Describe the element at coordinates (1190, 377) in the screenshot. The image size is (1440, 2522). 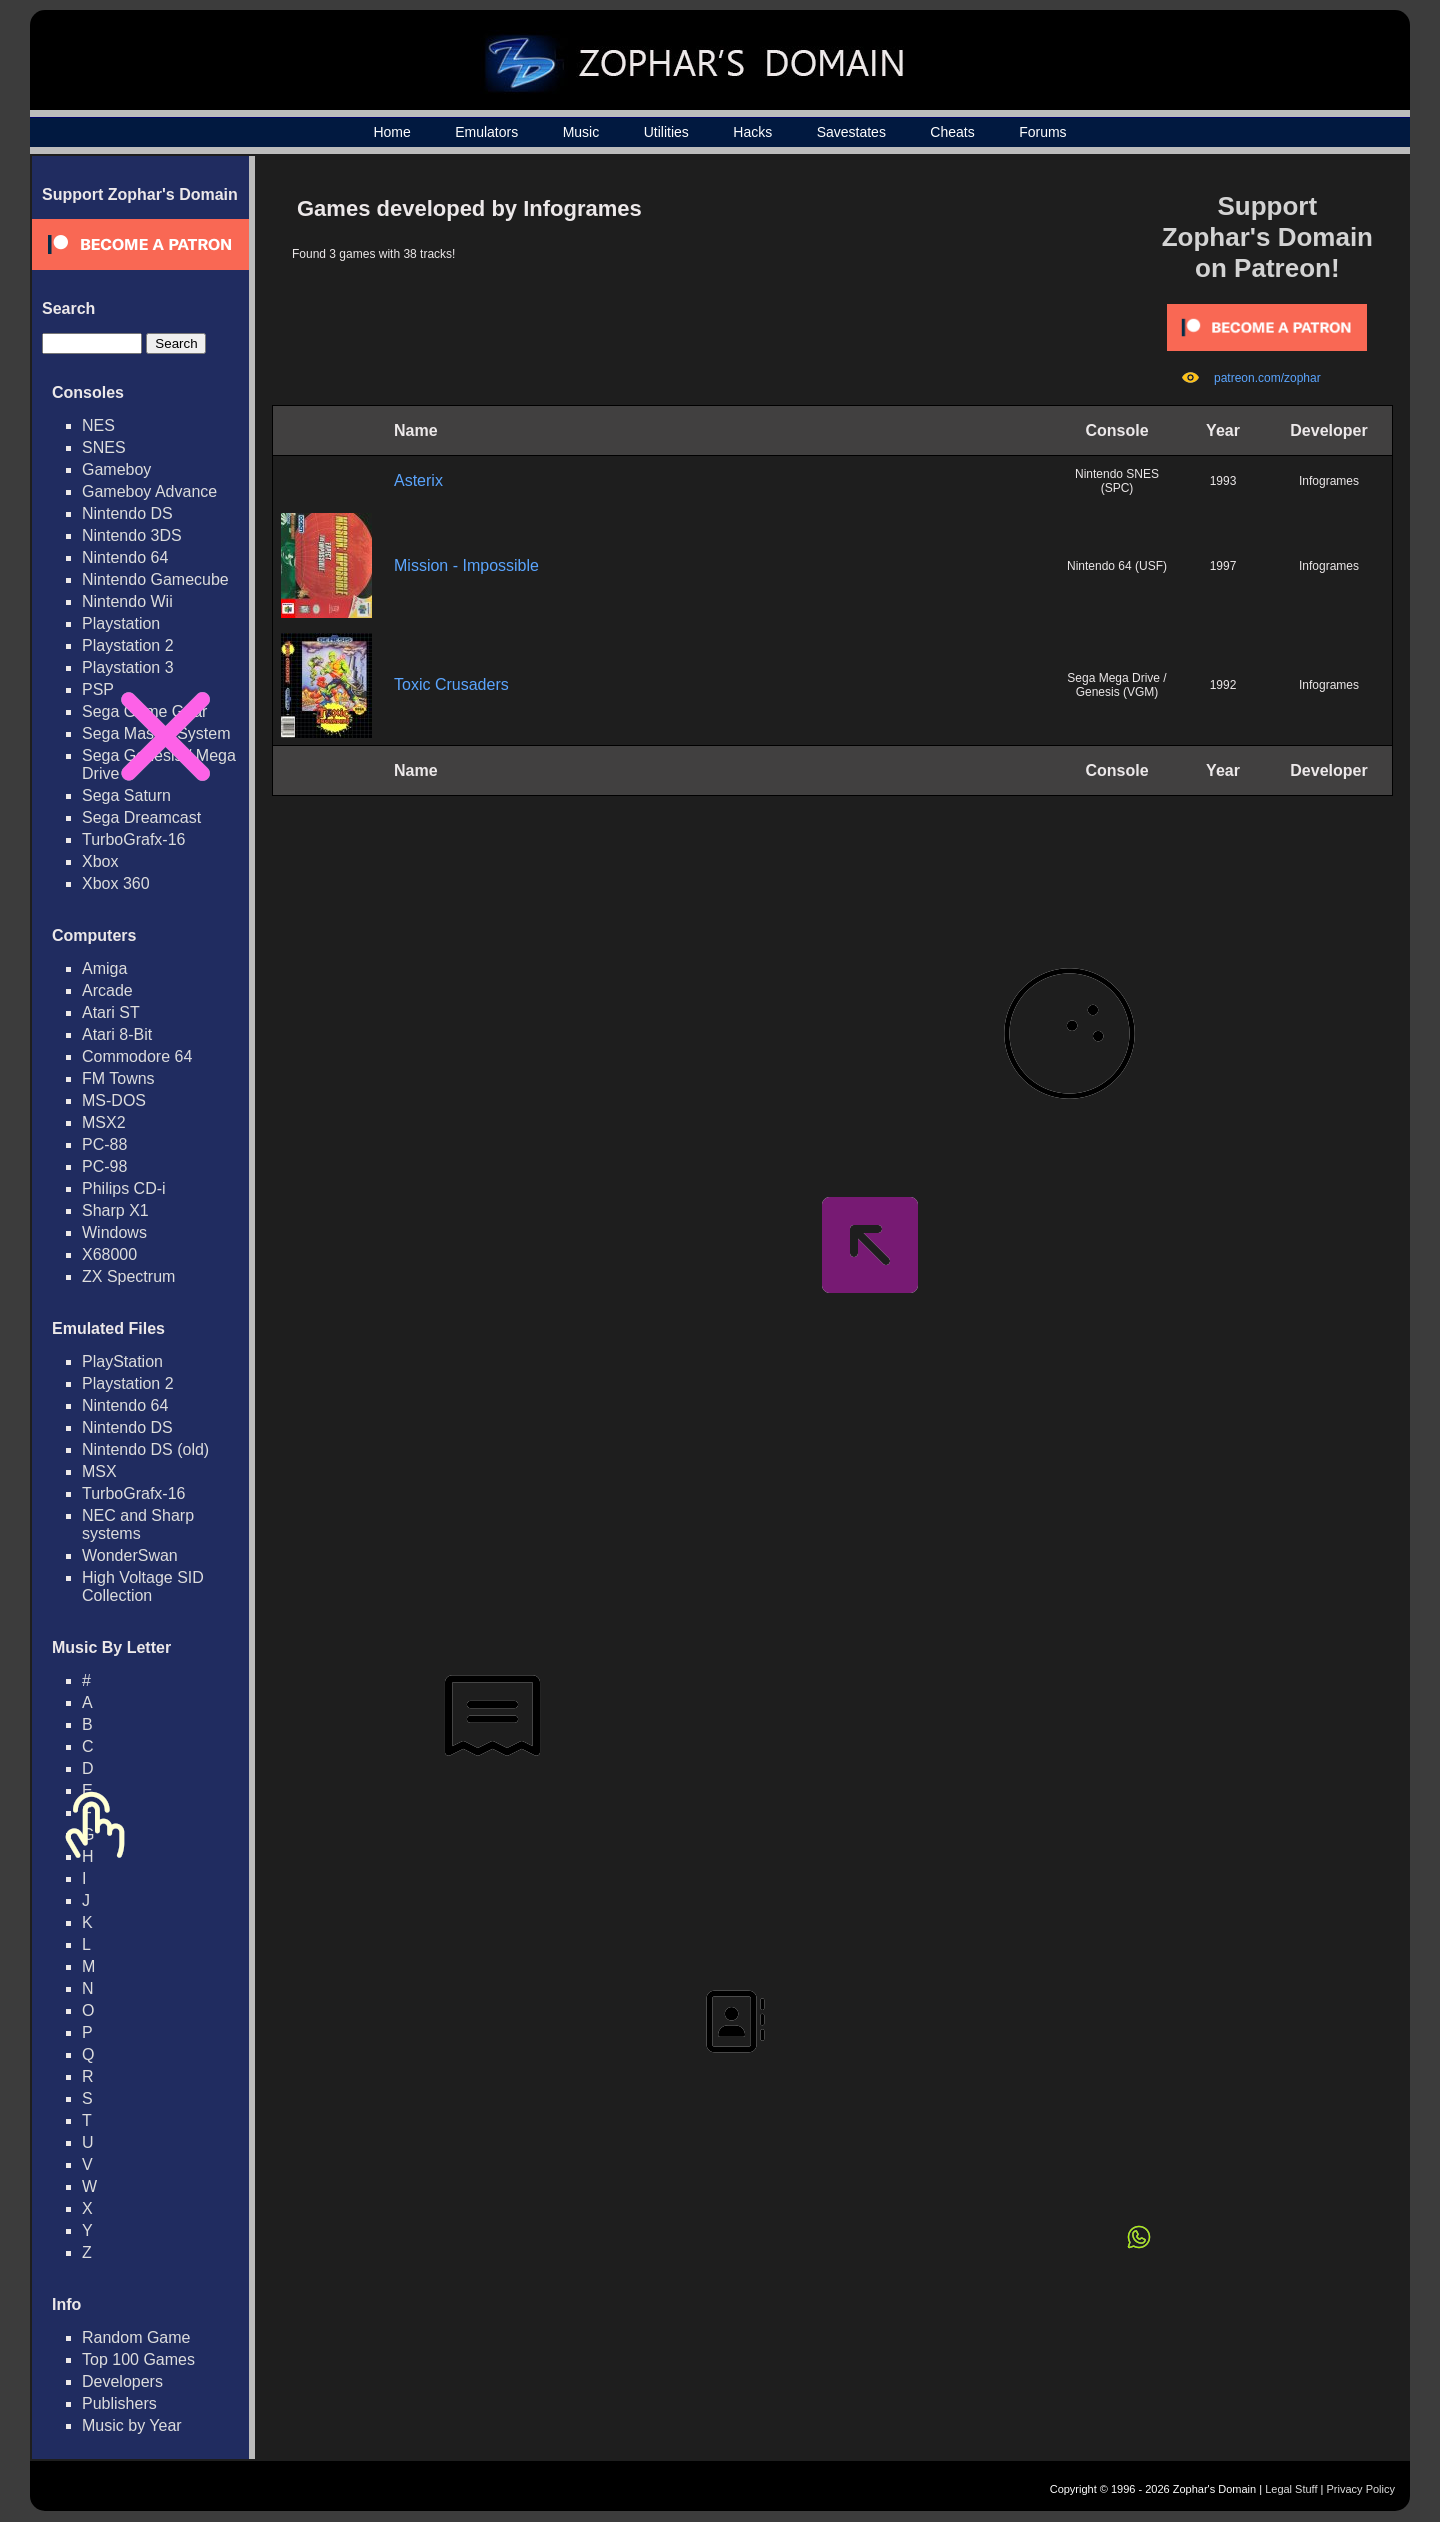
I see `show hidden content` at that location.